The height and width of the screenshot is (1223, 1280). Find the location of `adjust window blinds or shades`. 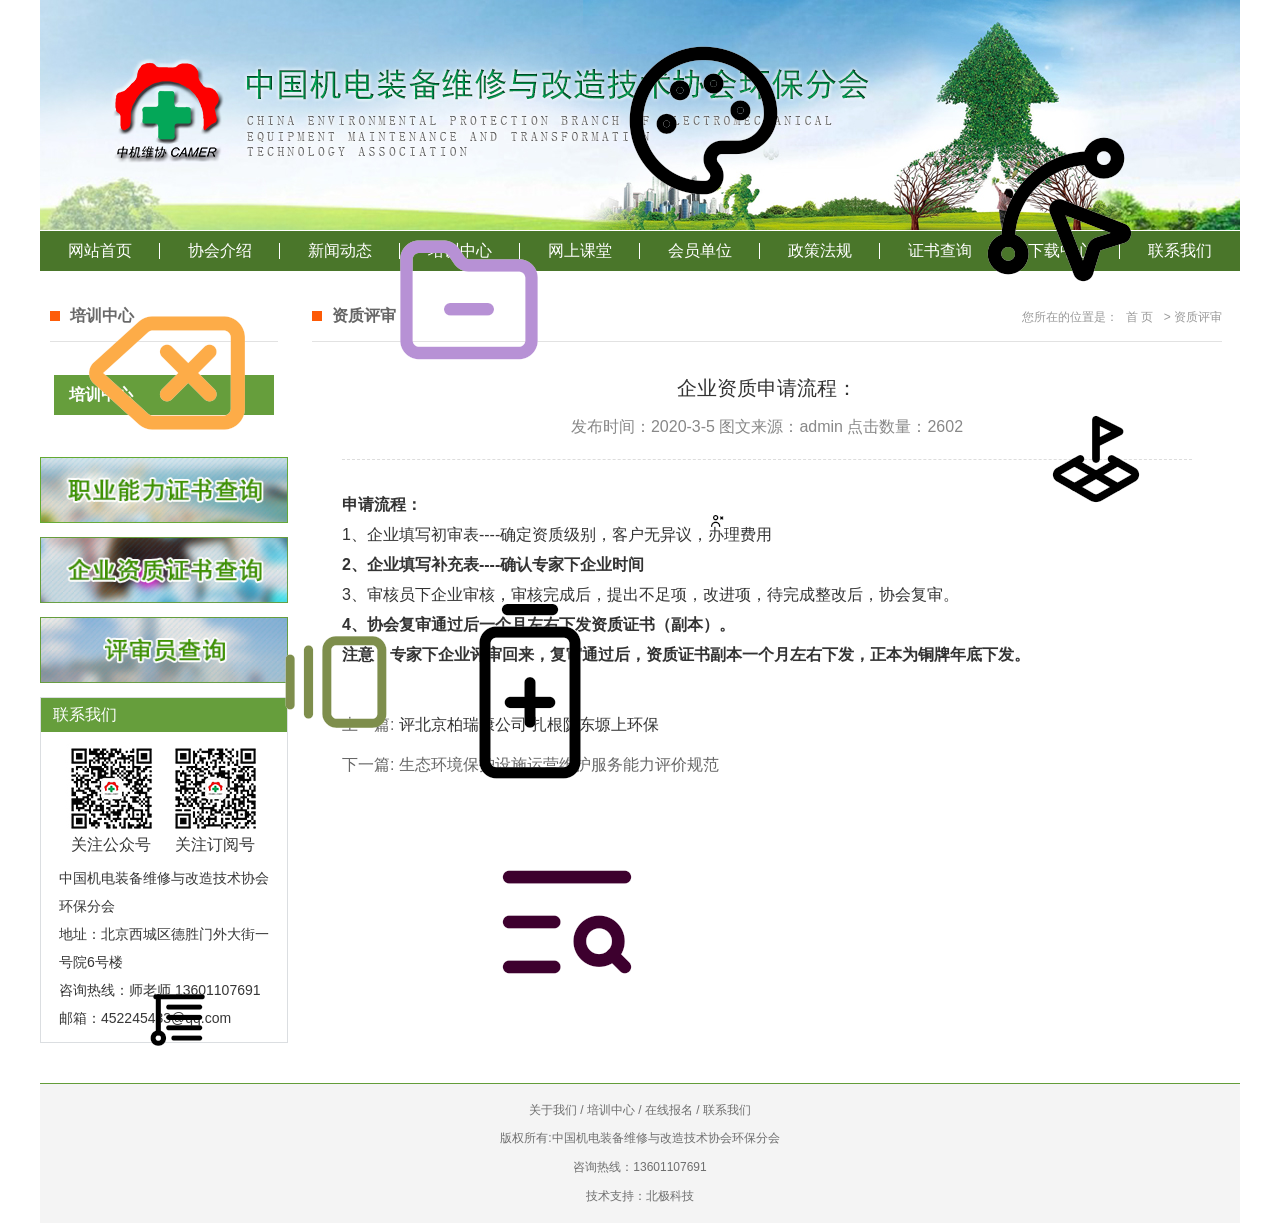

adjust window blinds or shades is located at coordinates (179, 1020).